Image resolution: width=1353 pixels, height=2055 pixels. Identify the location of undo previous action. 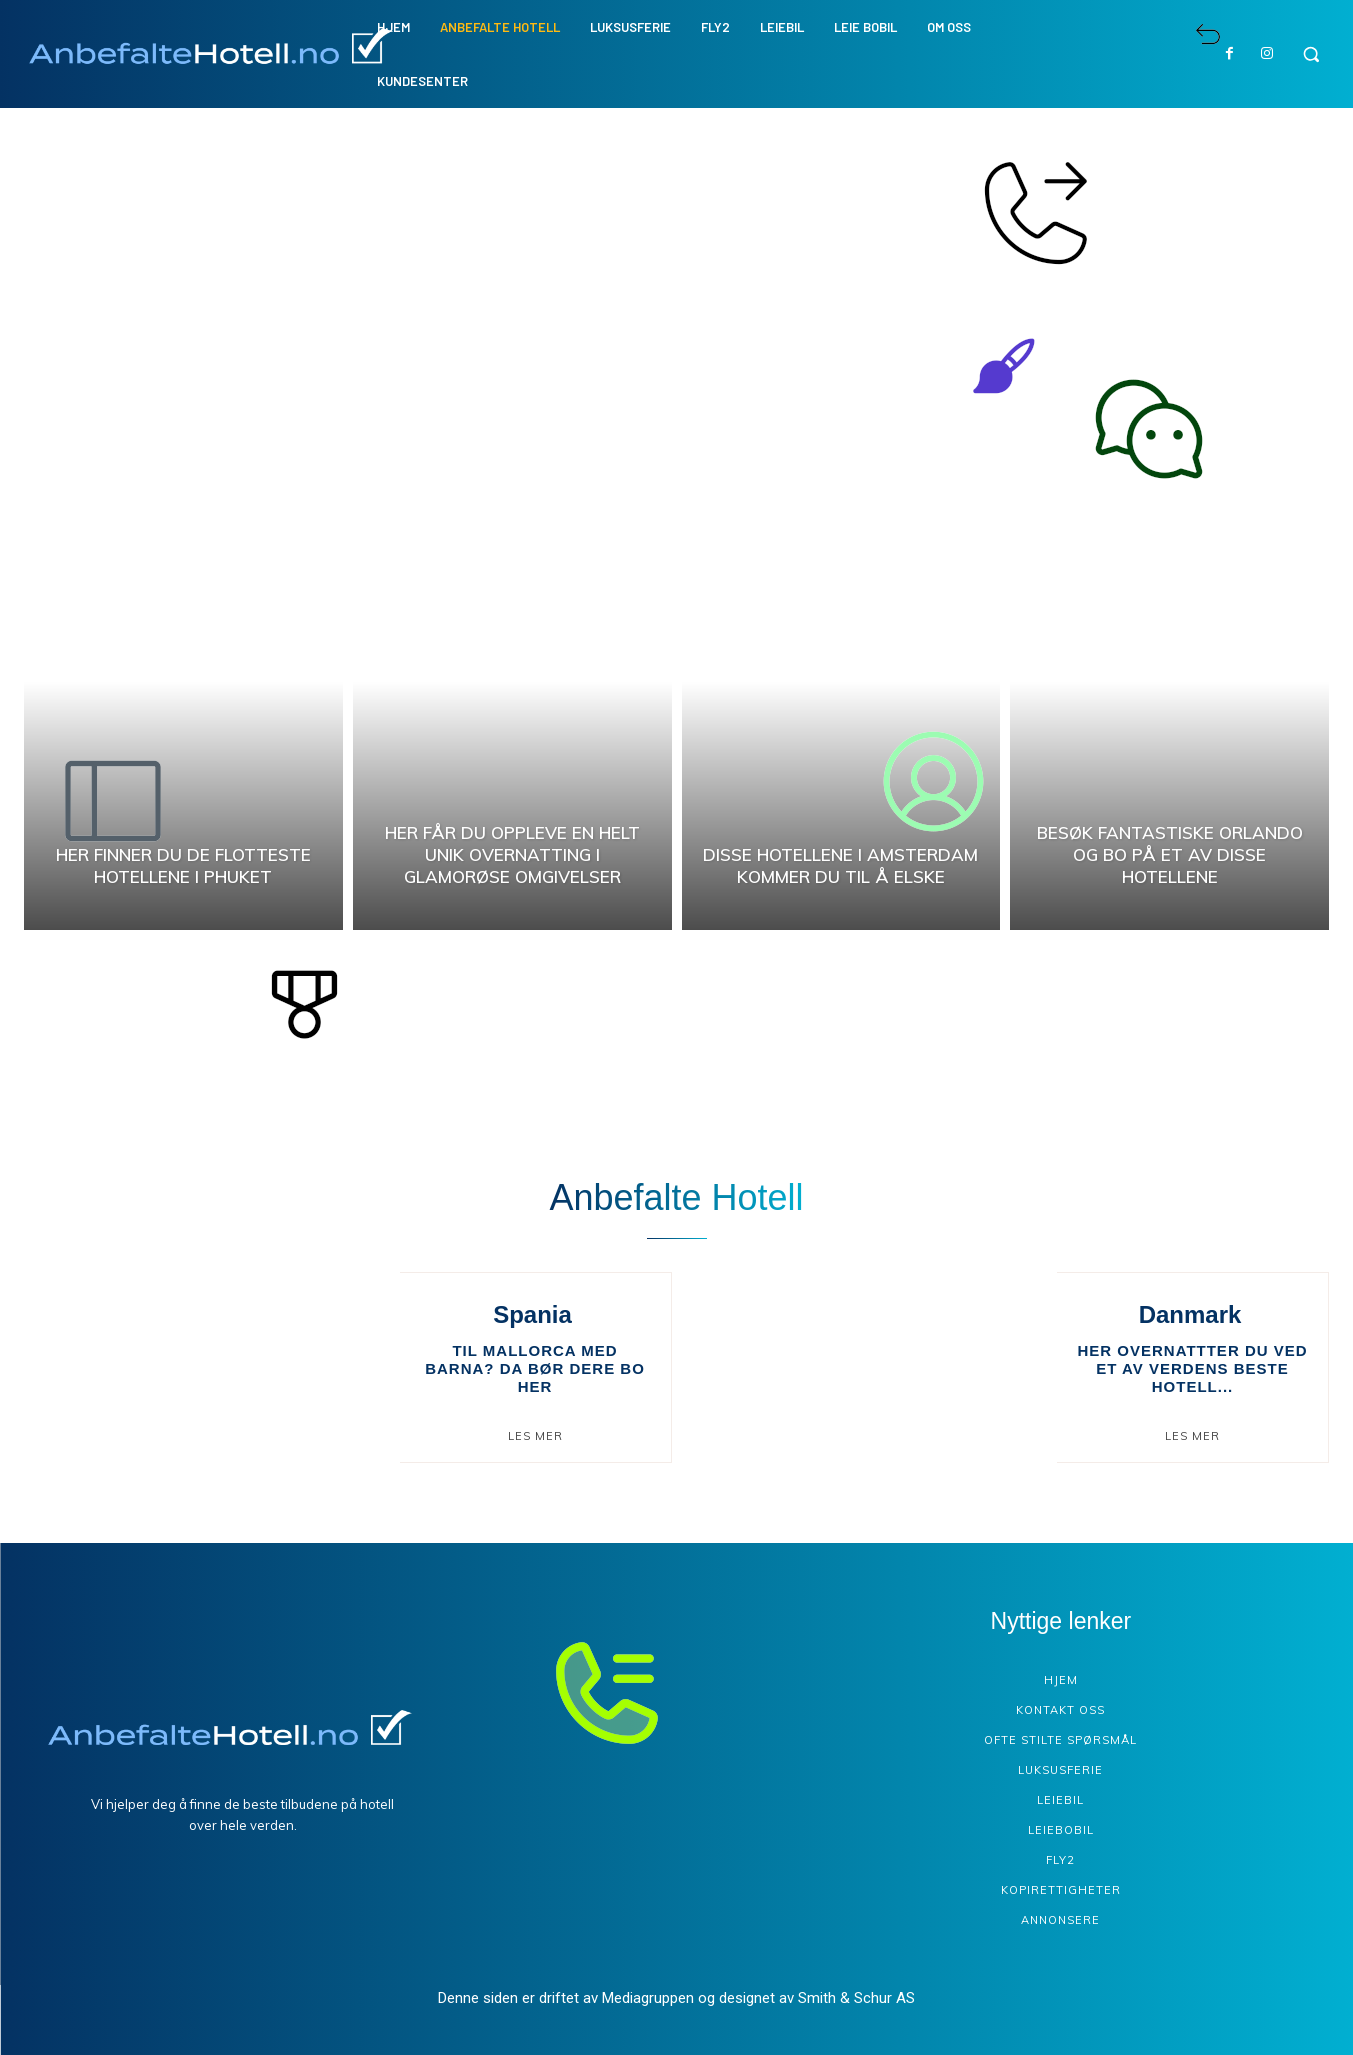
(1208, 35).